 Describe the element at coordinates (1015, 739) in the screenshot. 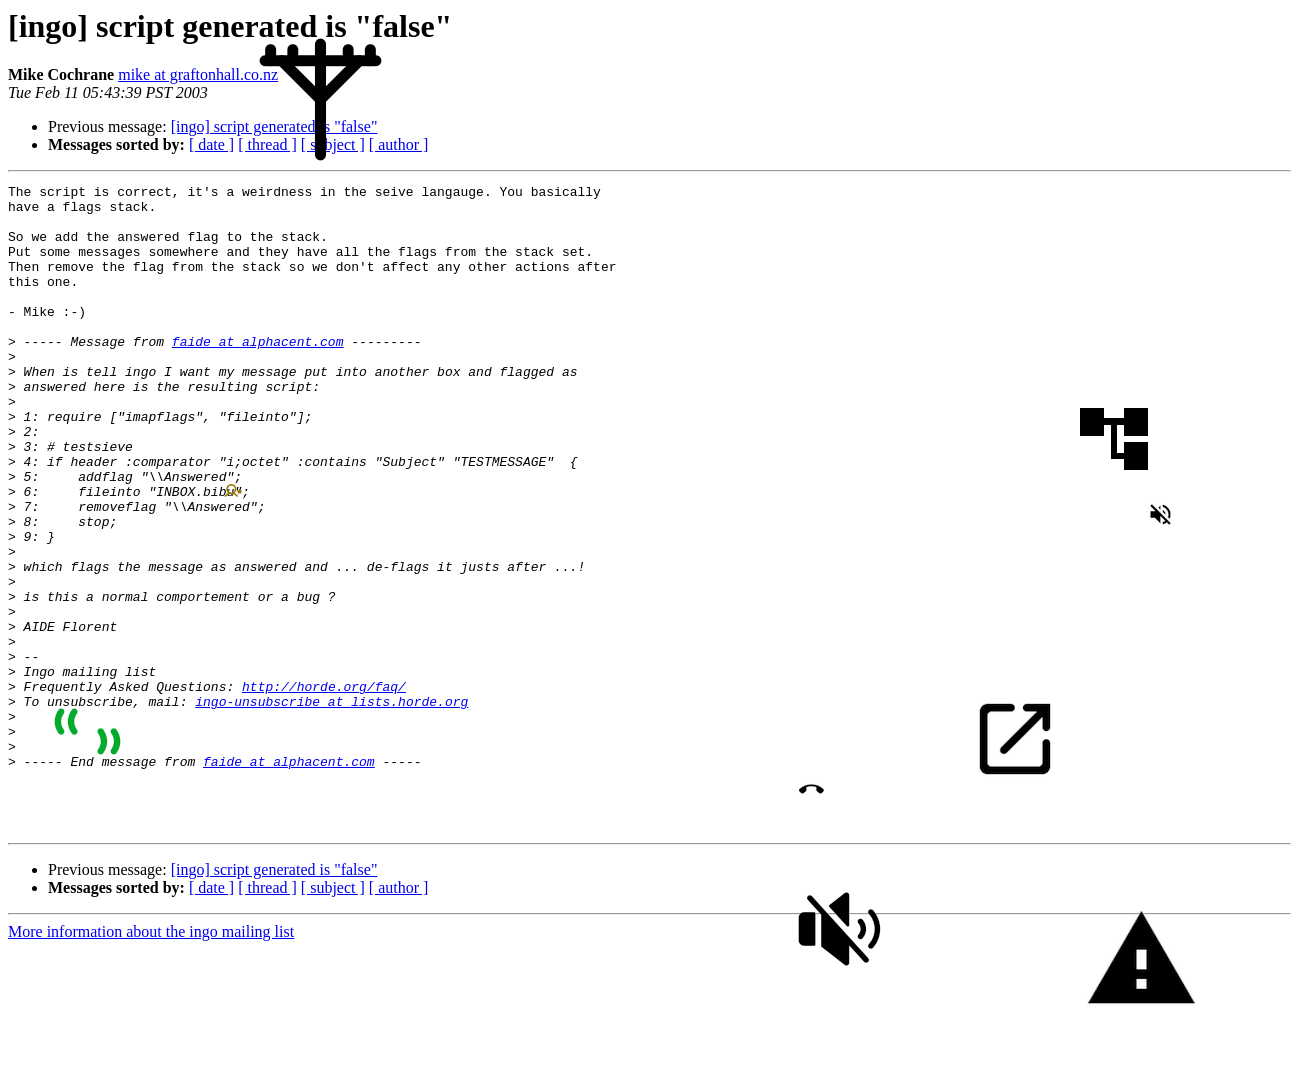

I see `open link in new window or tab` at that location.